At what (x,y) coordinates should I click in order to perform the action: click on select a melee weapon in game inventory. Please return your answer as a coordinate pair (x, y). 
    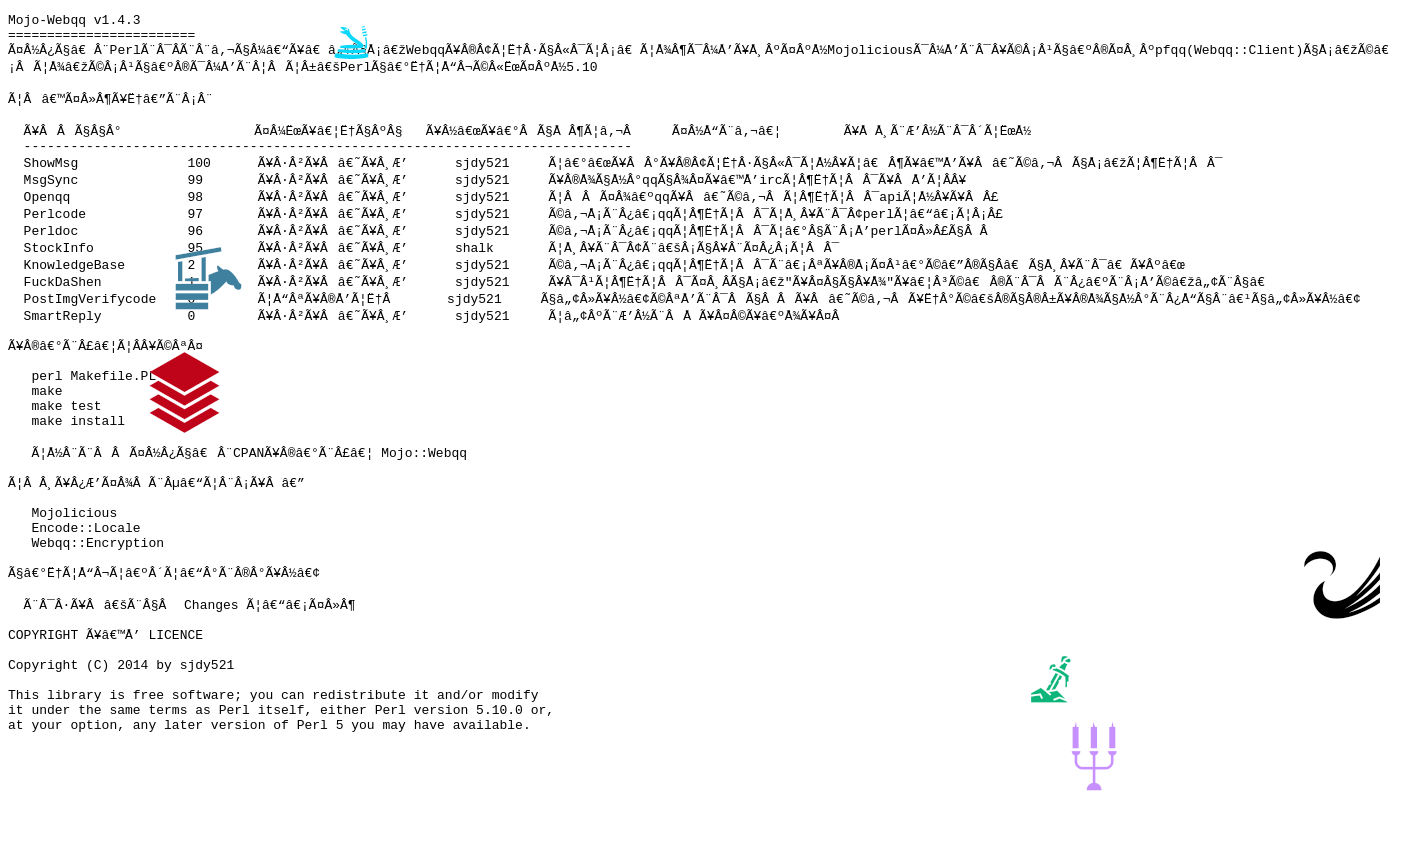
    Looking at the image, I should click on (1054, 679).